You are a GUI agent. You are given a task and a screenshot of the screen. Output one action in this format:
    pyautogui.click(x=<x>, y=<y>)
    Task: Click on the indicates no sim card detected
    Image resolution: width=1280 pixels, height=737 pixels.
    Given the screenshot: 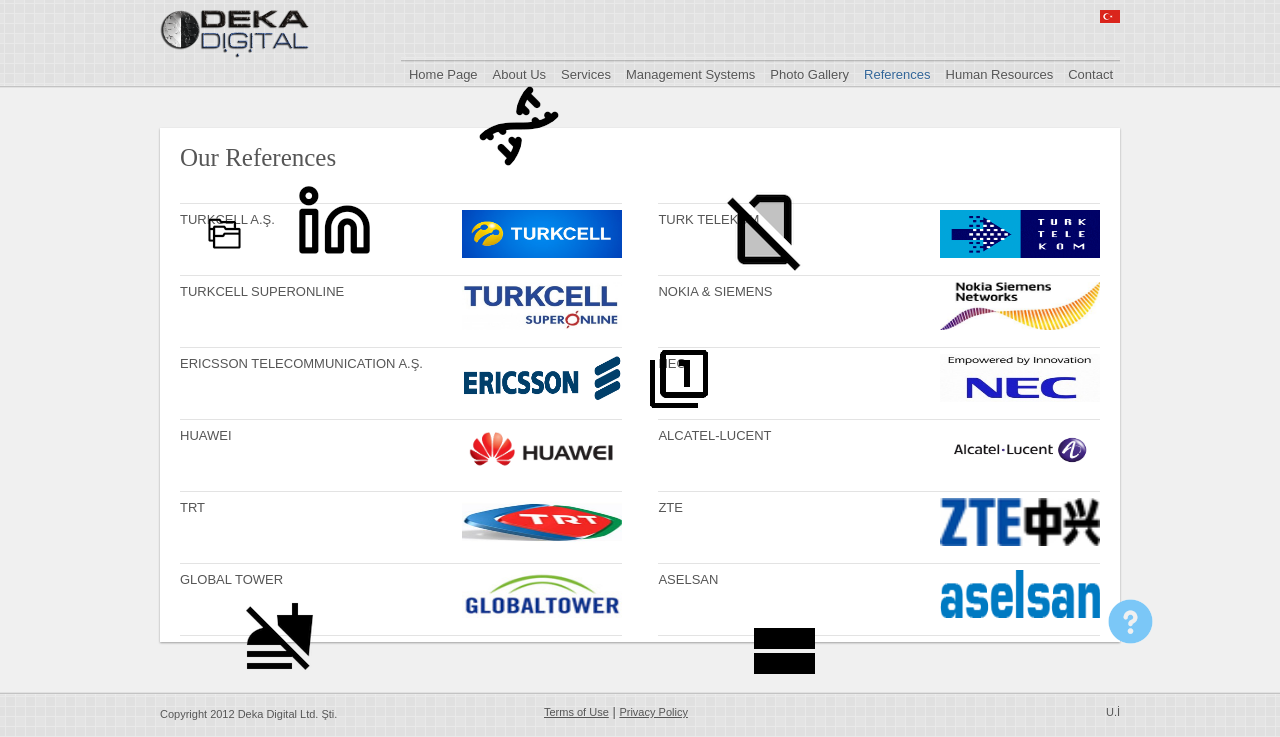 What is the action you would take?
    pyautogui.click(x=764, y=229)
    